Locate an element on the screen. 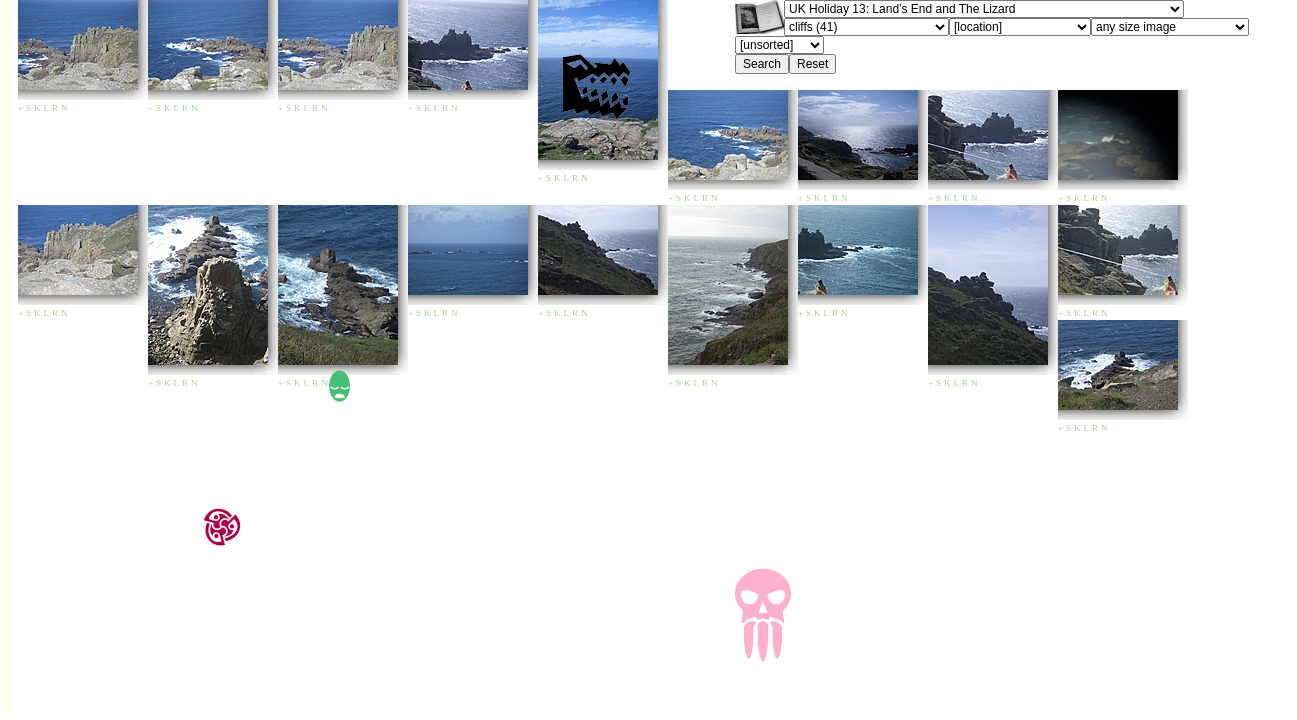 This screenshot has width=1297, height=720. indicates maximum security or multi-factor authentication enabled is located at coordinates (222, 527).